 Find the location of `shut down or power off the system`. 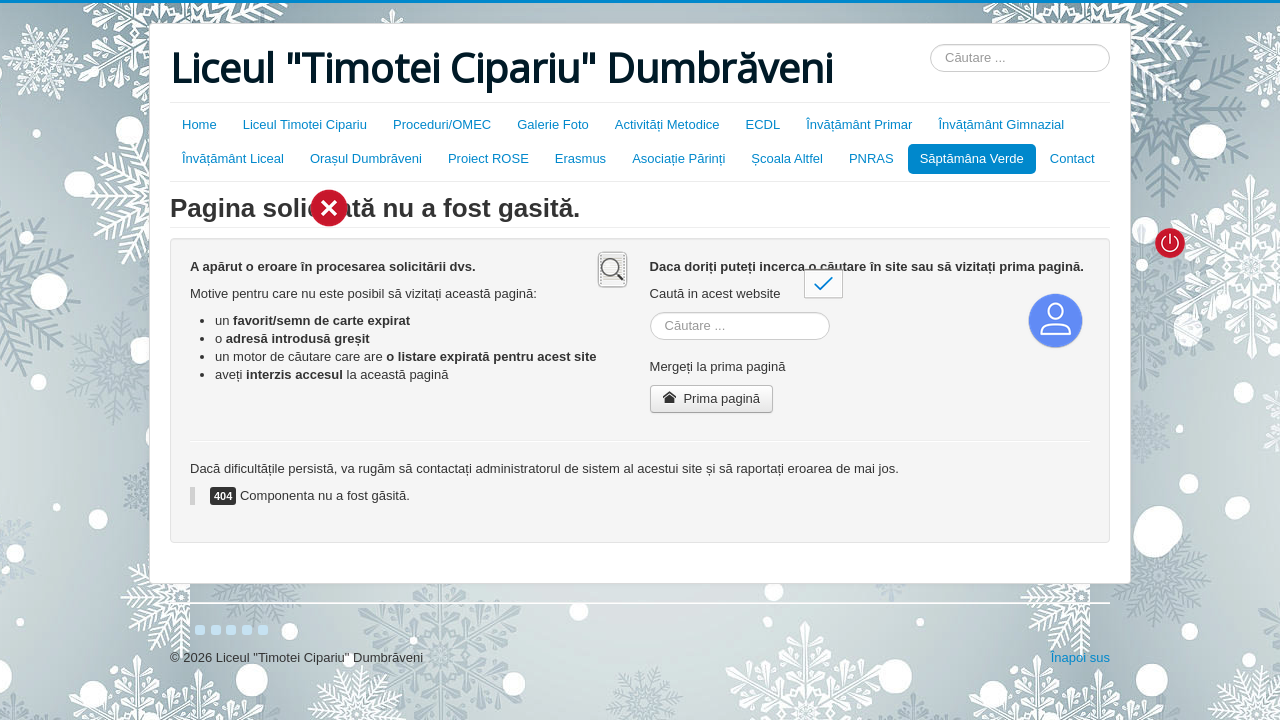

shut down or power off the system is located at coordinates (1170, 243).